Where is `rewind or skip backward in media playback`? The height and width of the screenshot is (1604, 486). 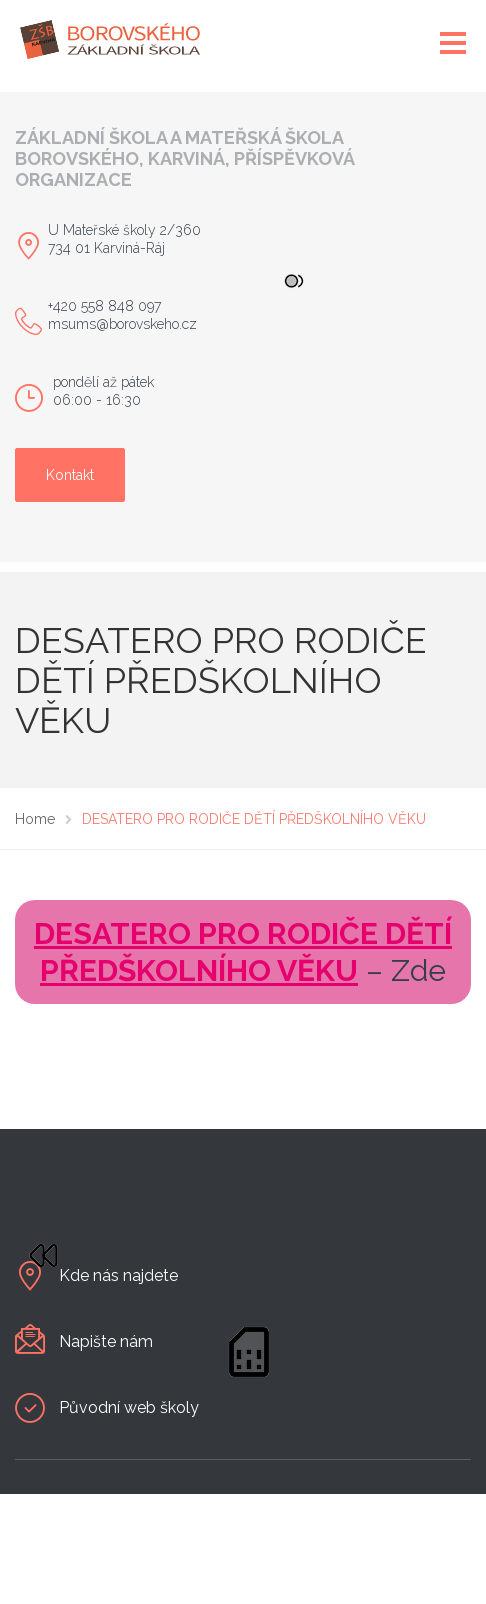 rewind or skip backward in media playback is located at coordinates (43, 1255).